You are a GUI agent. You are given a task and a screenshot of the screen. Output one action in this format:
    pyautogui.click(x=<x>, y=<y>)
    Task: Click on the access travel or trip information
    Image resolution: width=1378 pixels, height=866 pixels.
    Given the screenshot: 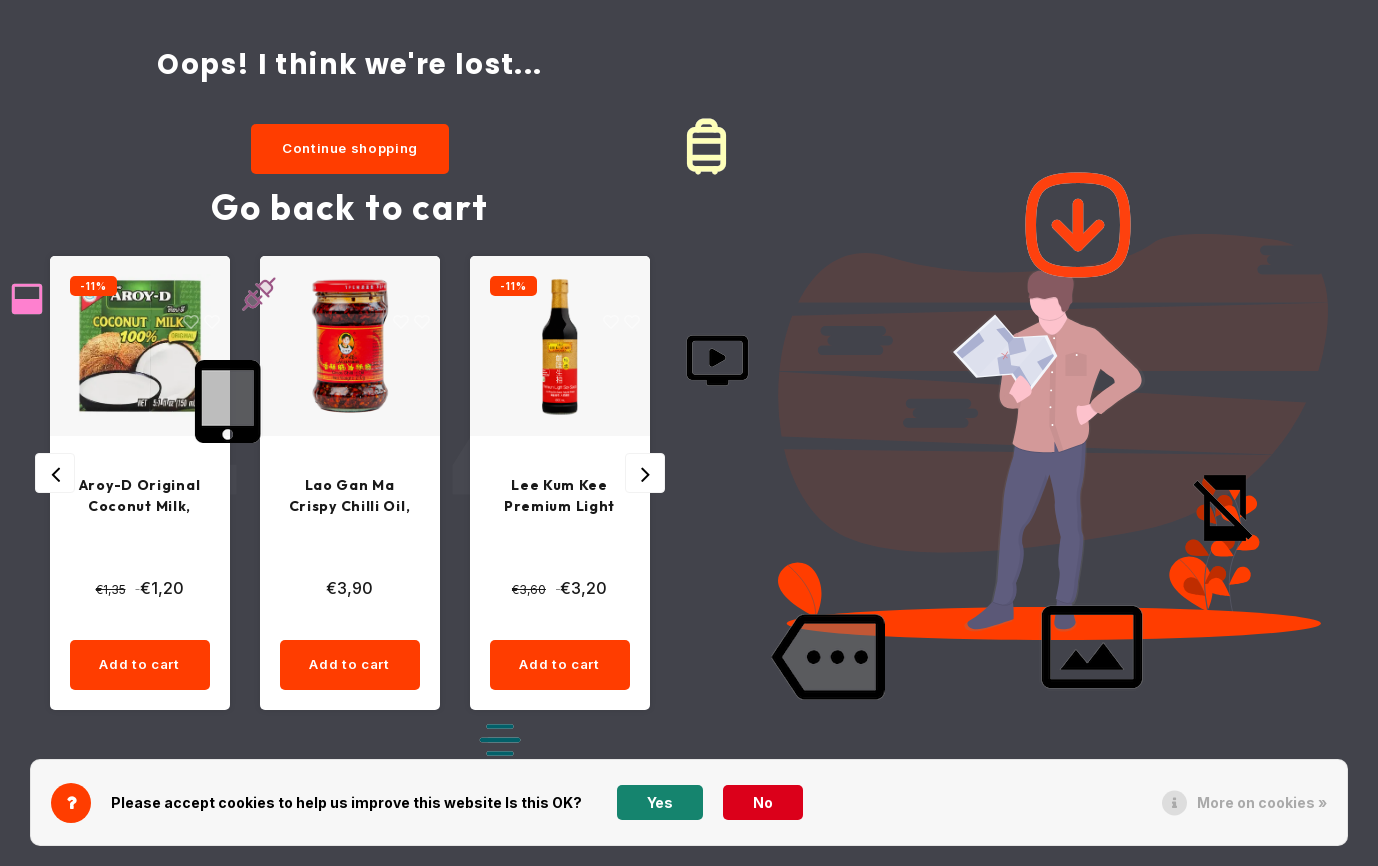 What is the action you would take?
    pyautogui.click(x=706, y=146)
    